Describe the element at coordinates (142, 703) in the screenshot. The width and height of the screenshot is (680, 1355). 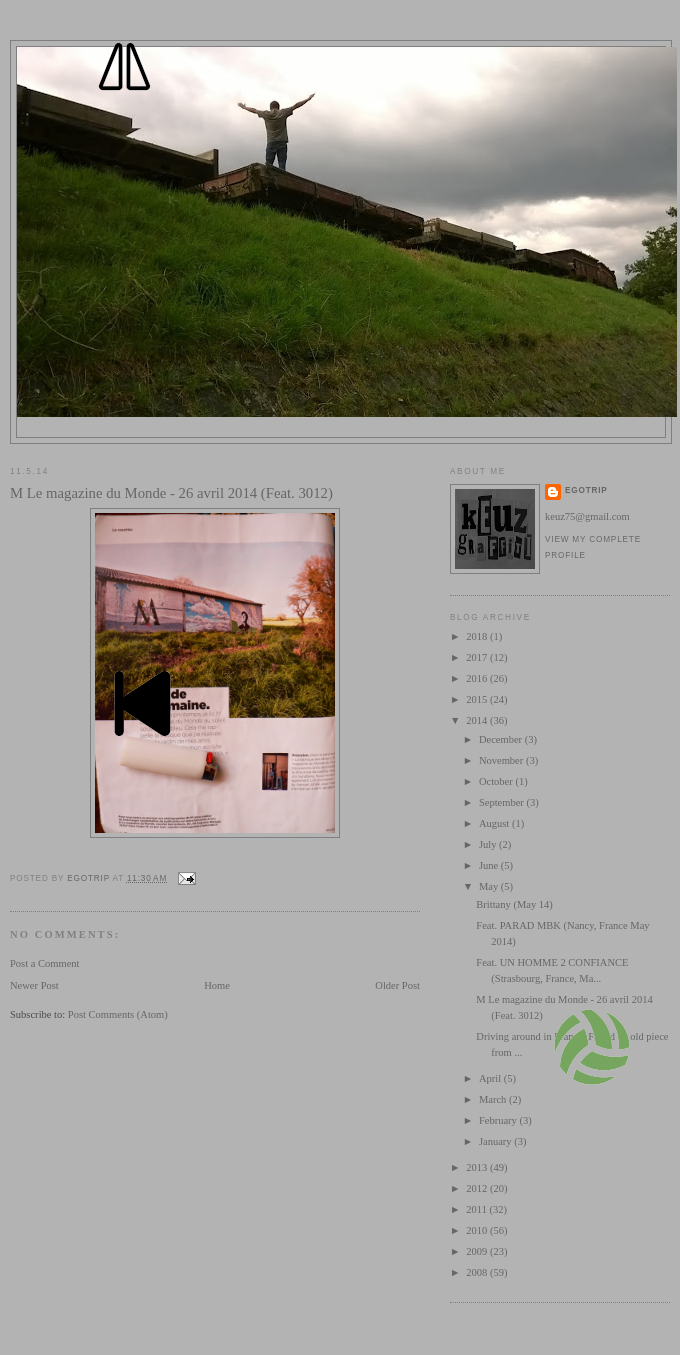
I see `go to previous track` at that location.